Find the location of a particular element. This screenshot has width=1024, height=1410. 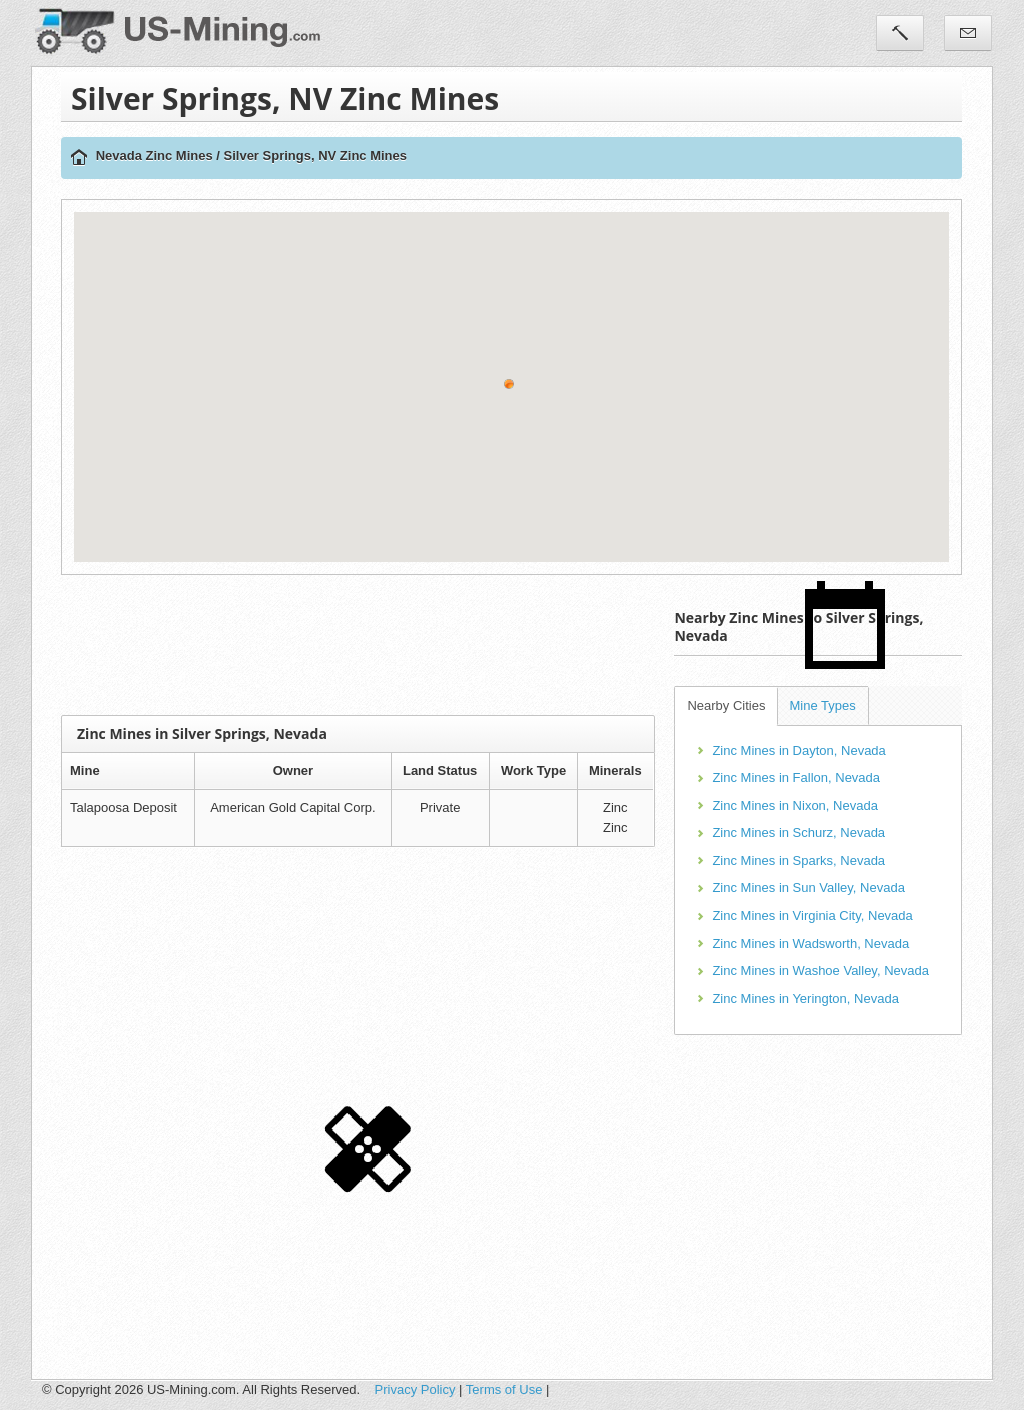

view today's date is located at coordinates (845, 625).